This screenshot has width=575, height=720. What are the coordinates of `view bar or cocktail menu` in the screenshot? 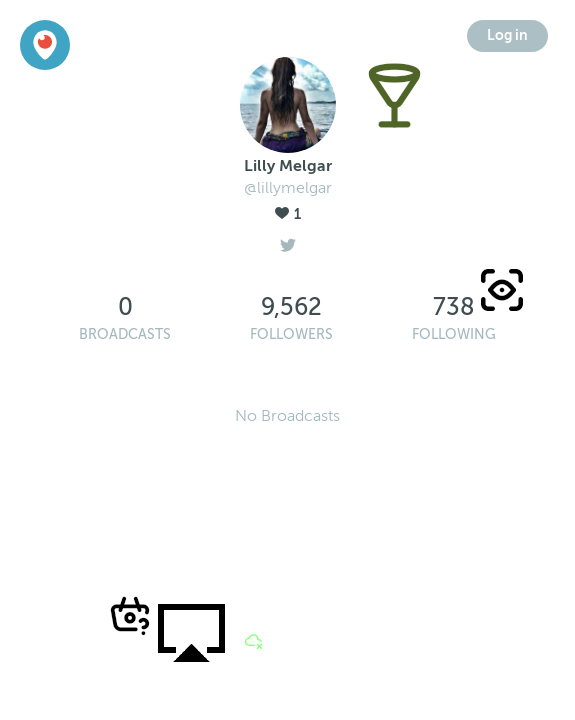 It's located at (394, 95).